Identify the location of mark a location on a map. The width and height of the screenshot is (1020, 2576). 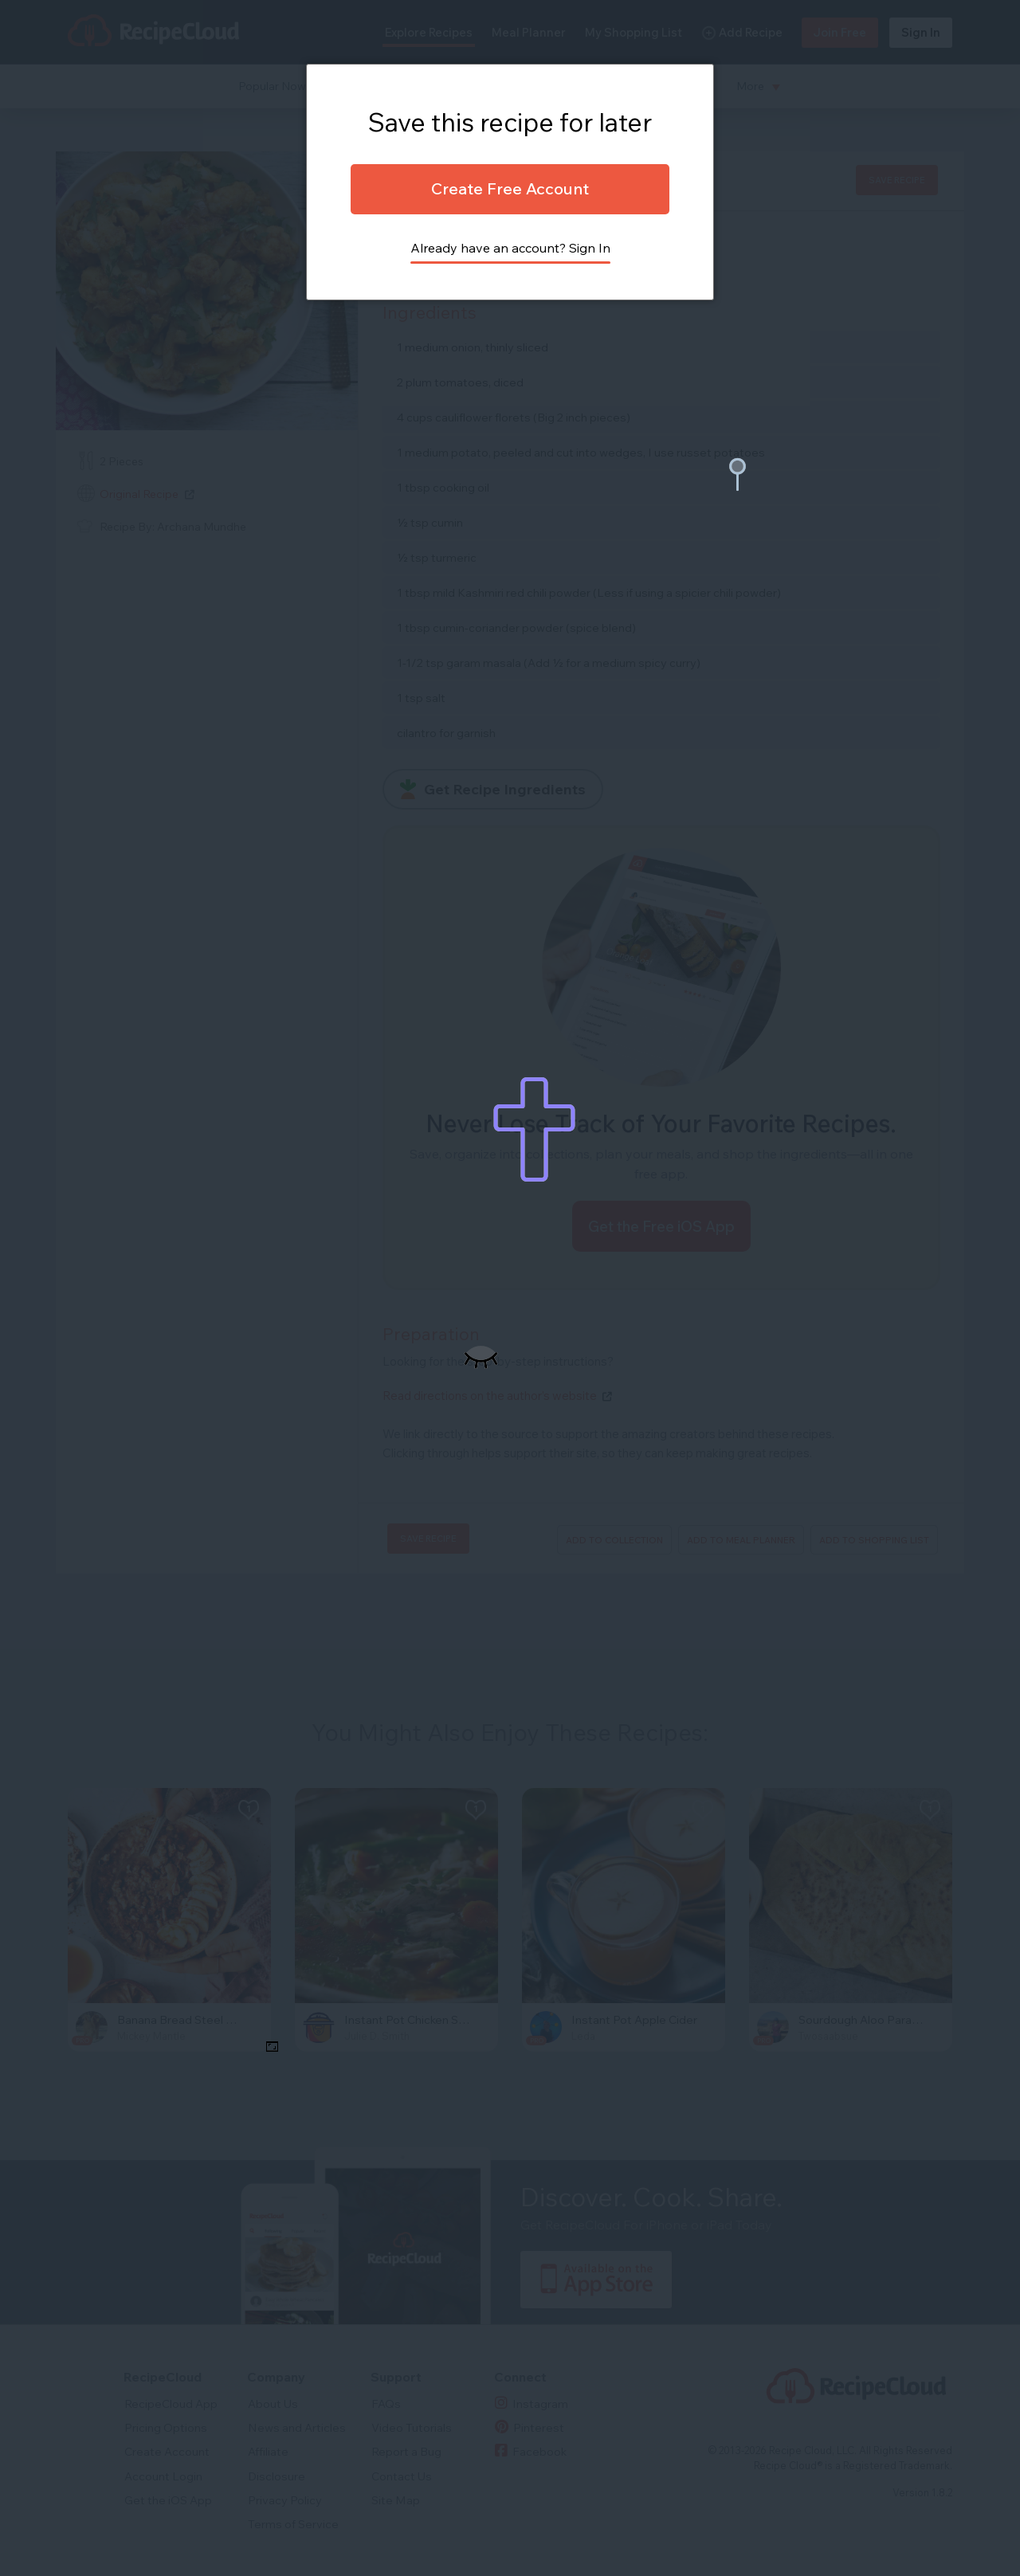
(737, 474).